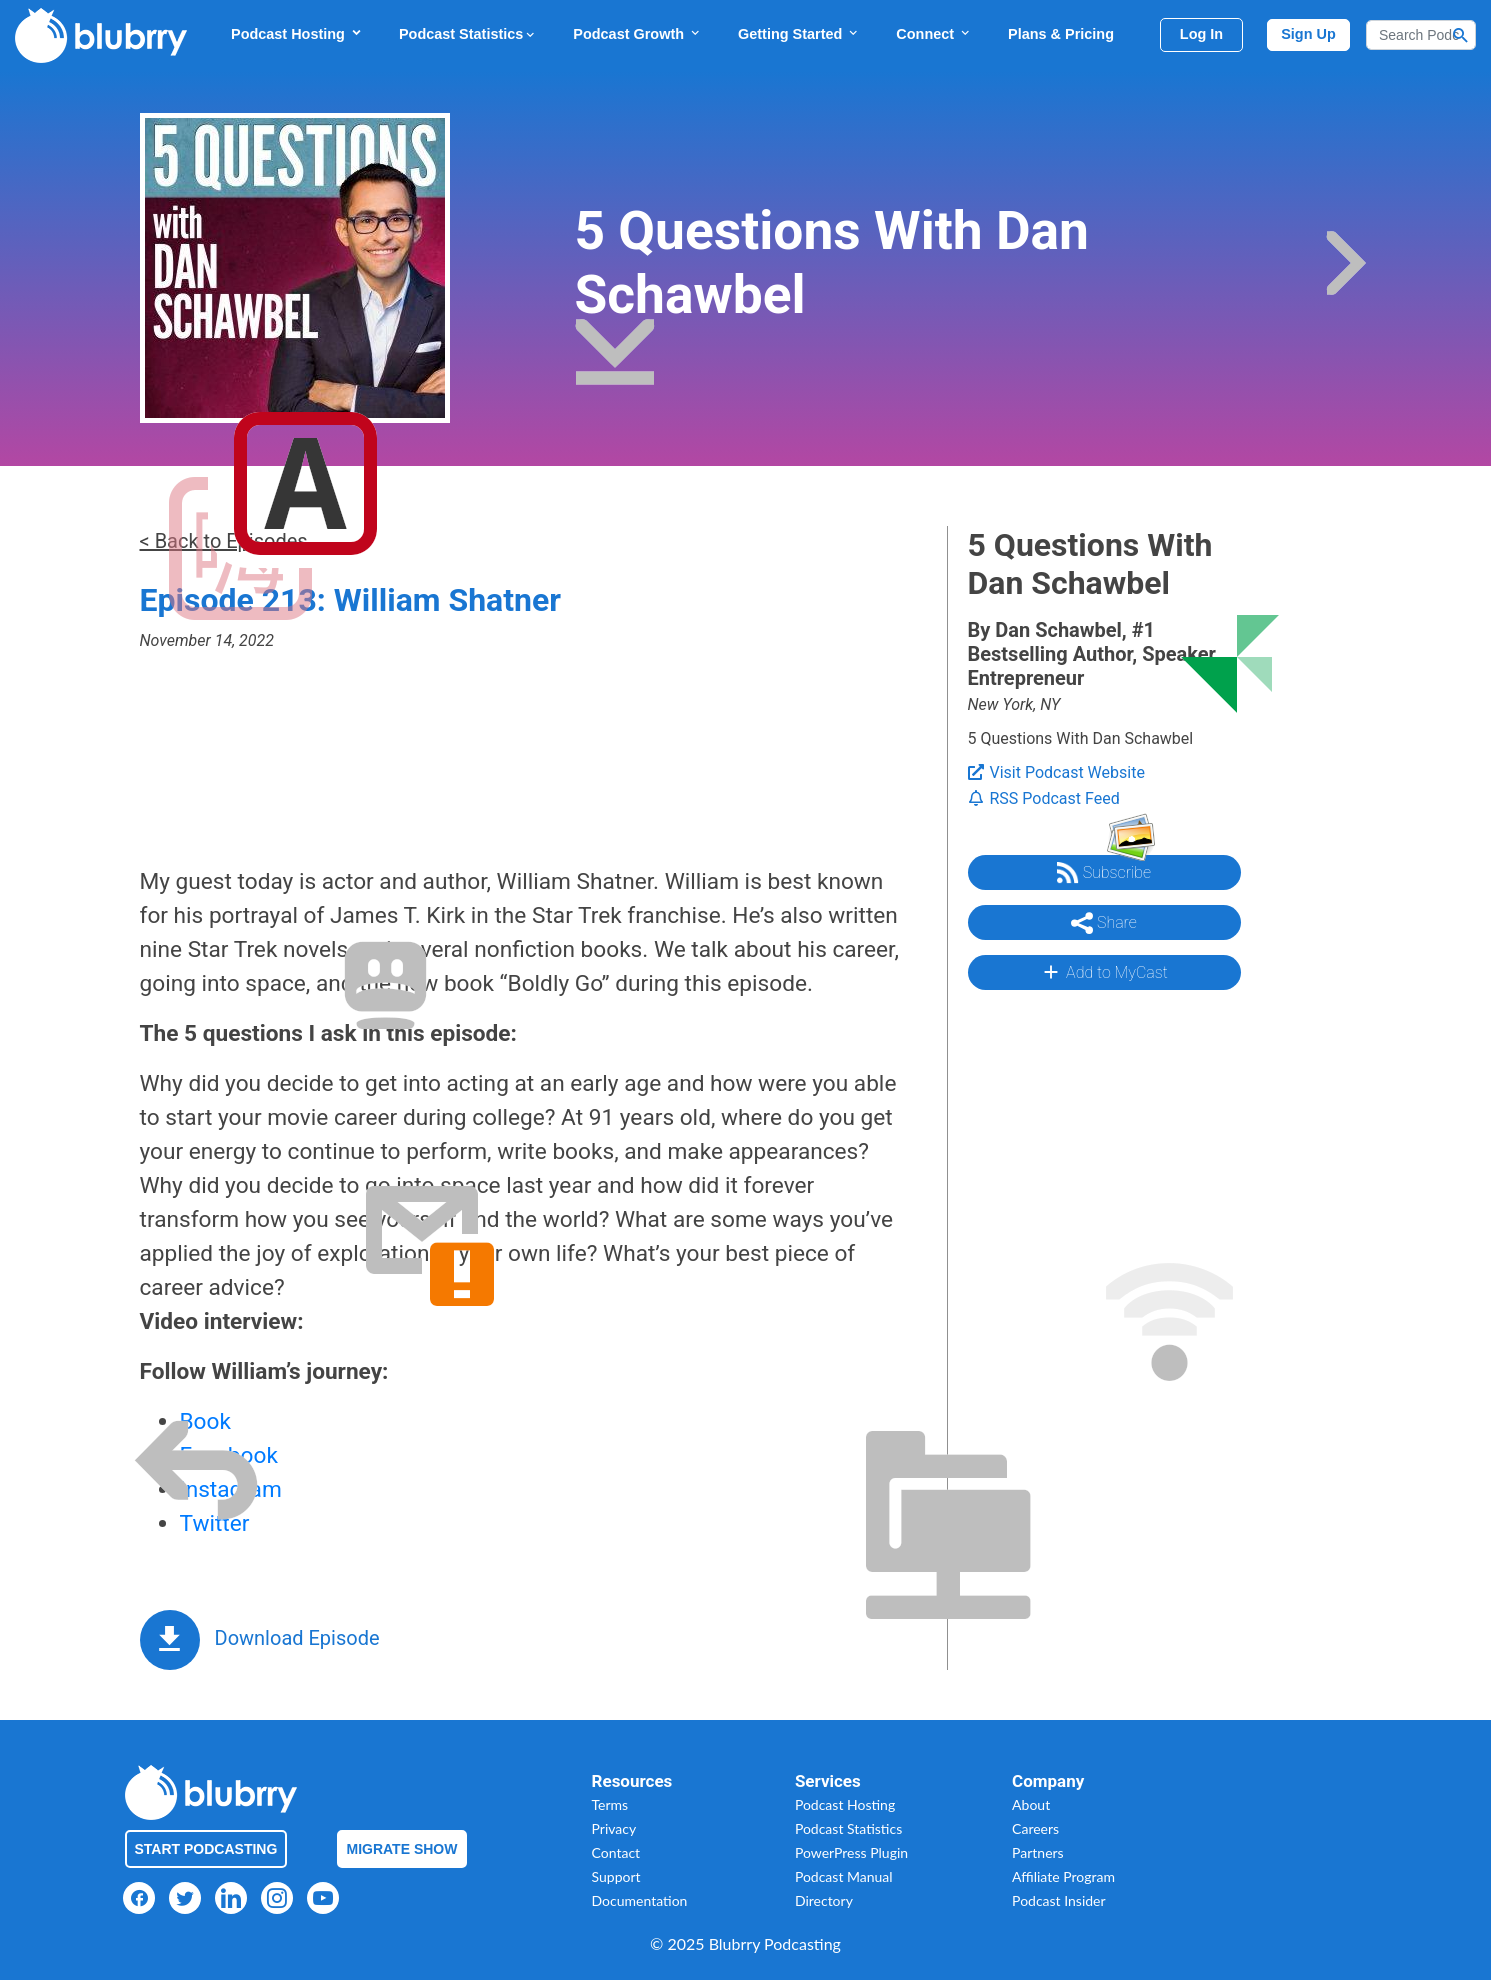 The height and width of the screenshot is (1980, 1491). I want to click on go to next item or page, so click(1348, 263).